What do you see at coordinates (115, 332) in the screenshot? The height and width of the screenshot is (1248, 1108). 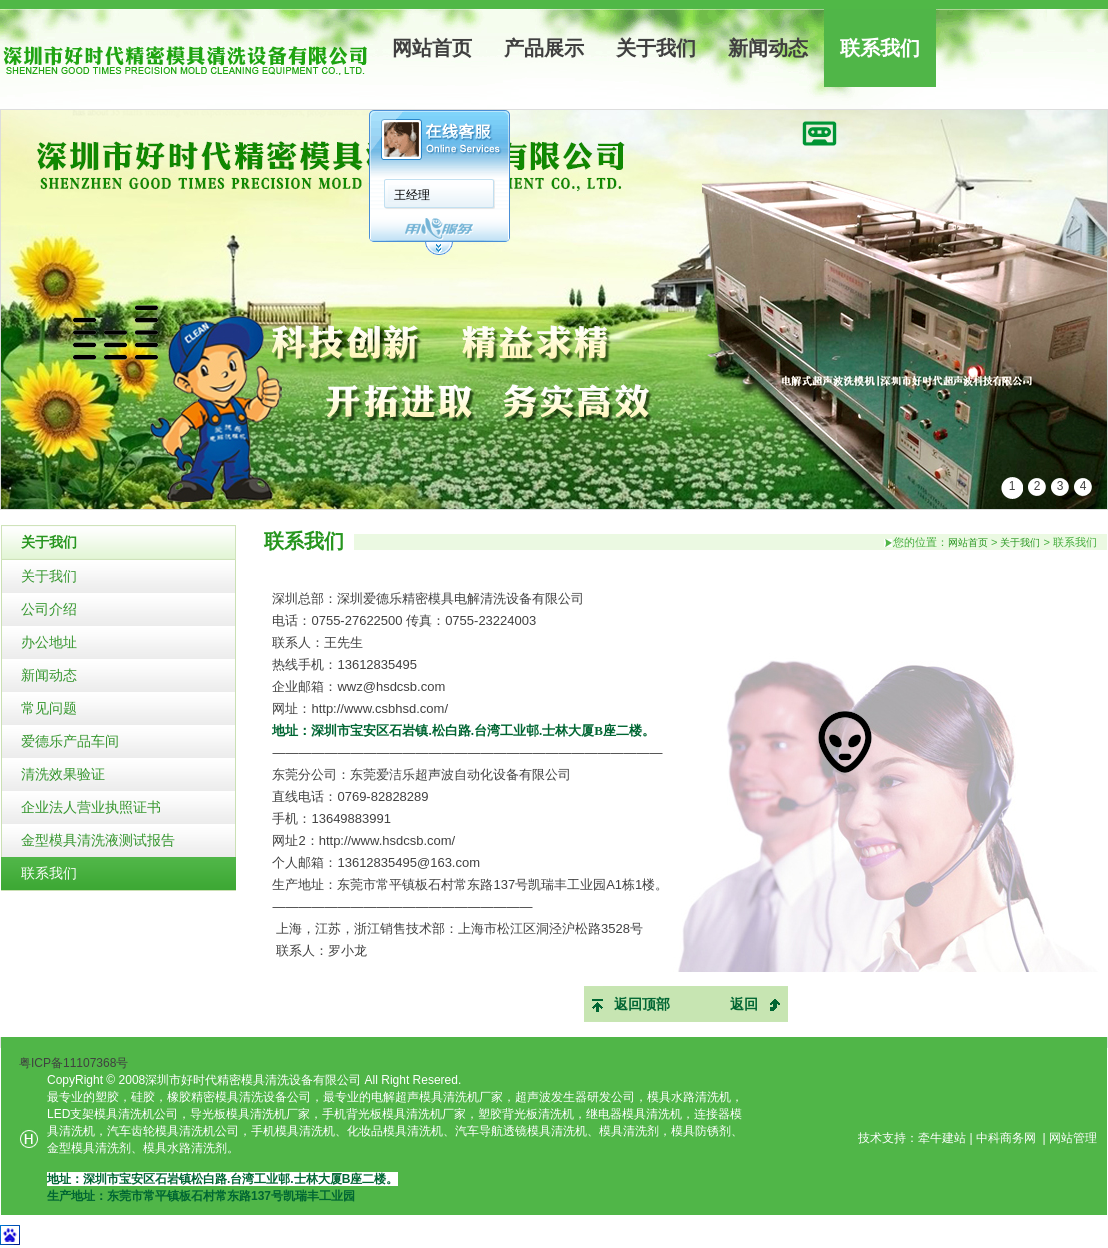 I see `adjust audio equalizer settings` at bounding box center [115, 332].